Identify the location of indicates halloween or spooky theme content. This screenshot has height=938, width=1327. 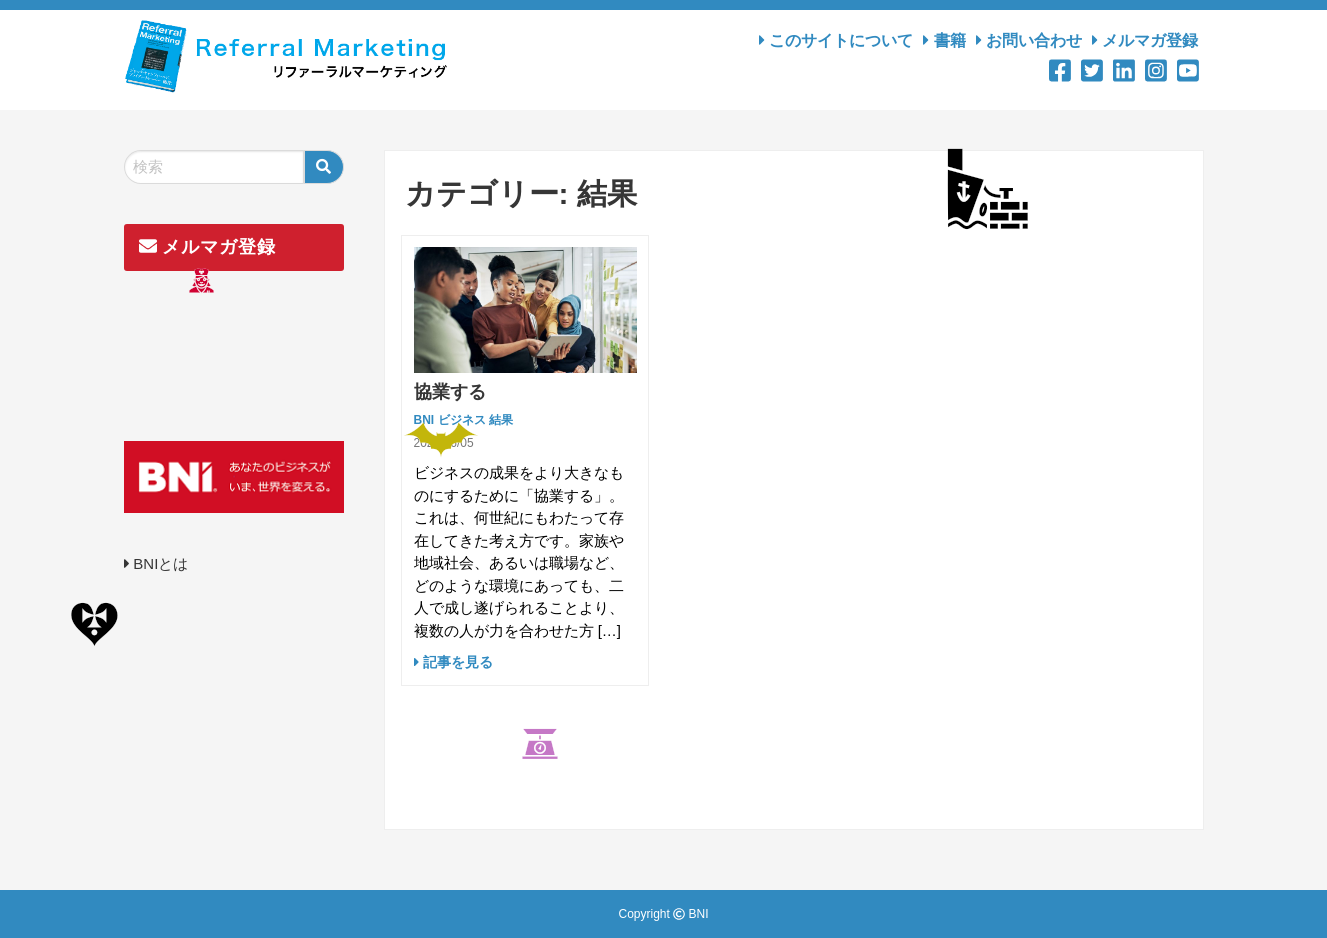
(441, 440).